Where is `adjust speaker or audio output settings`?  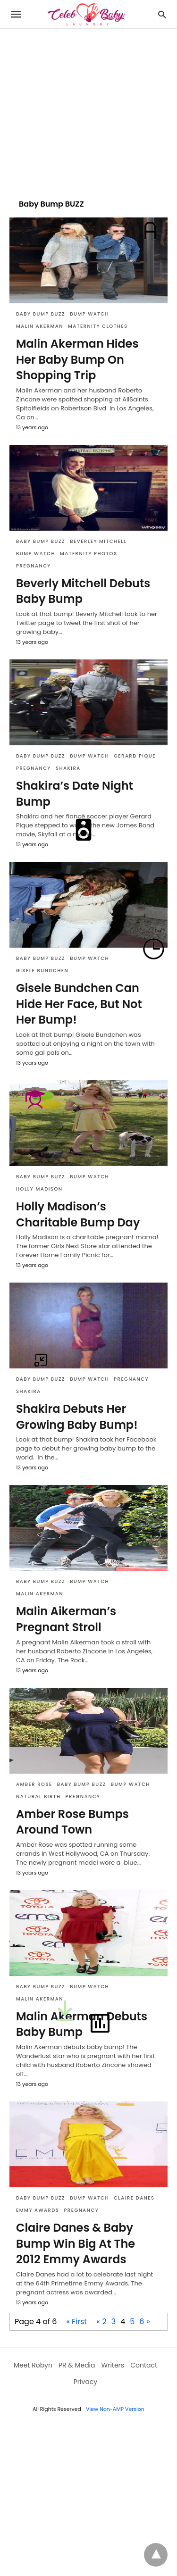
adjust speaker or audio output settings is located at coordinates (84, 830).